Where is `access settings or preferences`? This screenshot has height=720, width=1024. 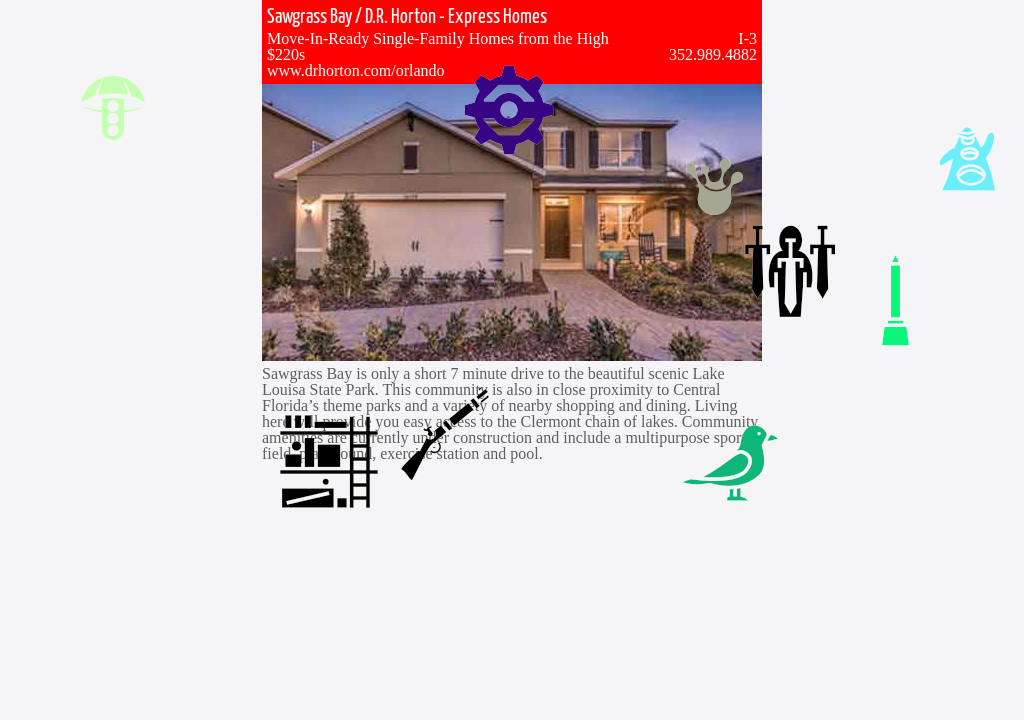
access settings or preferences is located at coordinates (509, 110).